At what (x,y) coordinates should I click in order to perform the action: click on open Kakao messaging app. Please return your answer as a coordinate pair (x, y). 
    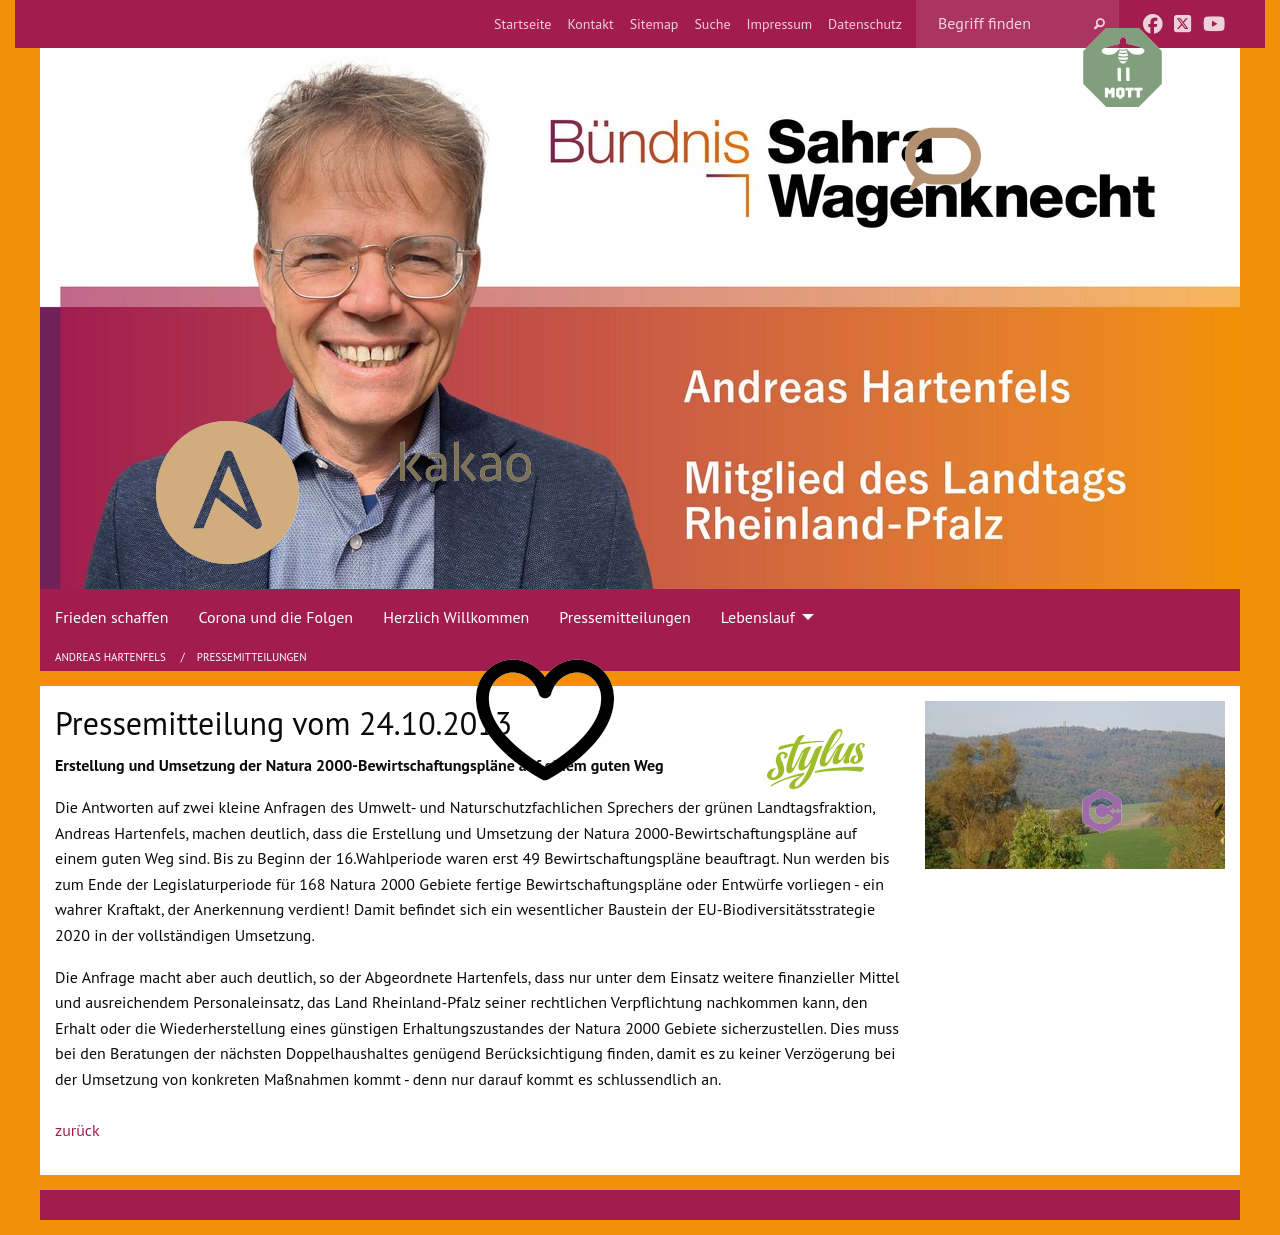
    Looking at the image, I should click on (465, 461).